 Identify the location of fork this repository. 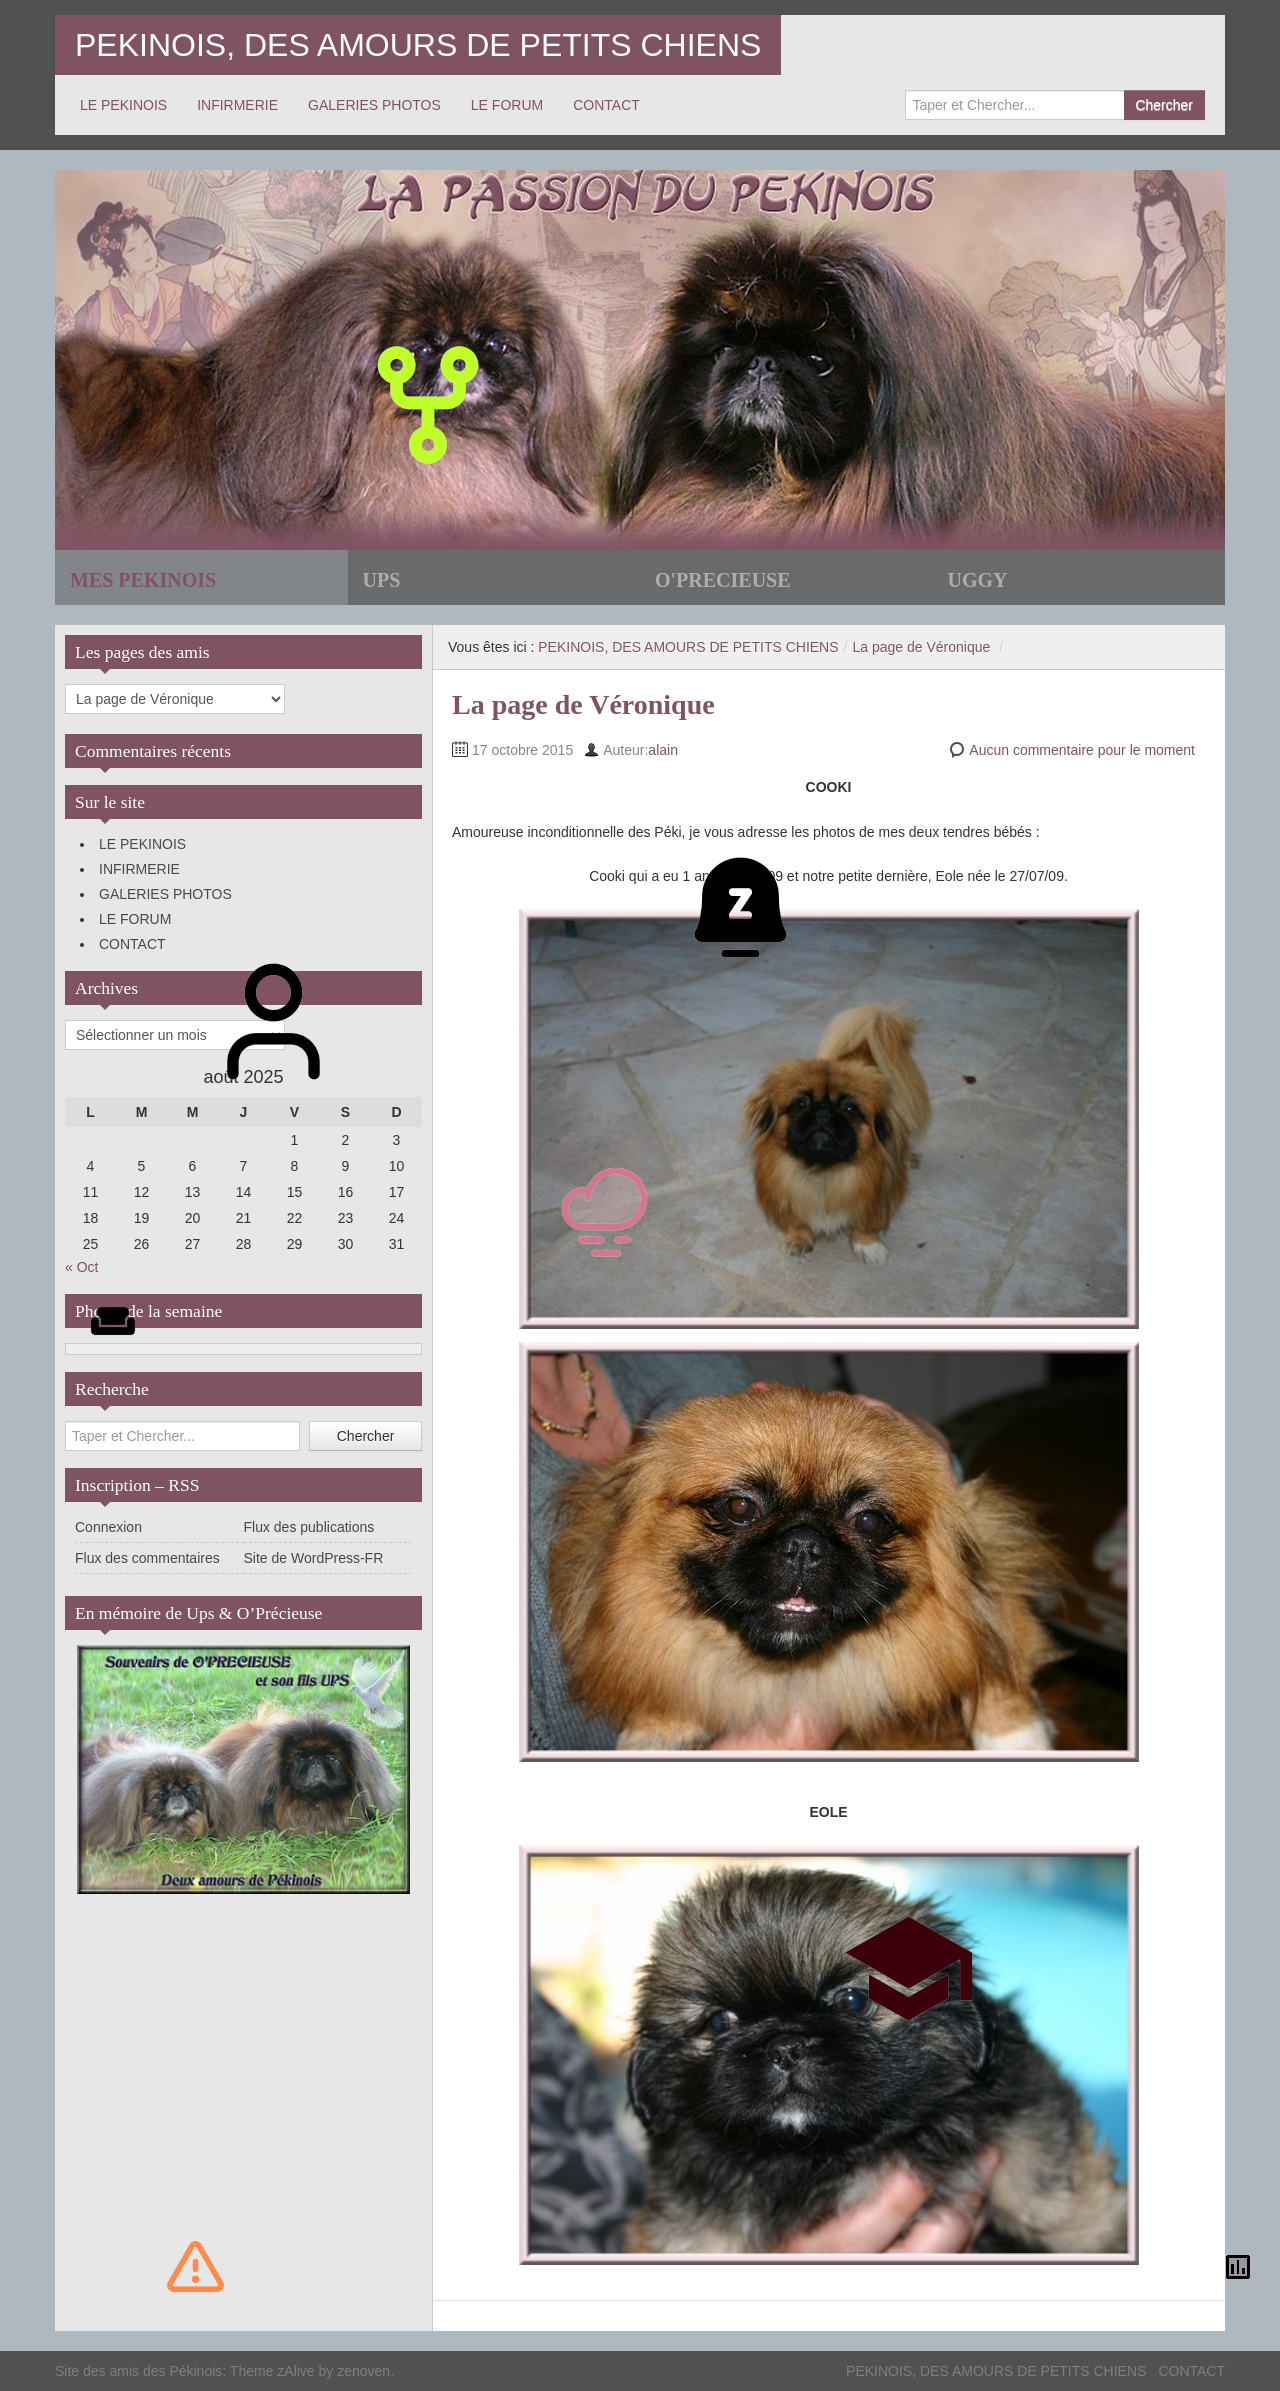
(428, 405).